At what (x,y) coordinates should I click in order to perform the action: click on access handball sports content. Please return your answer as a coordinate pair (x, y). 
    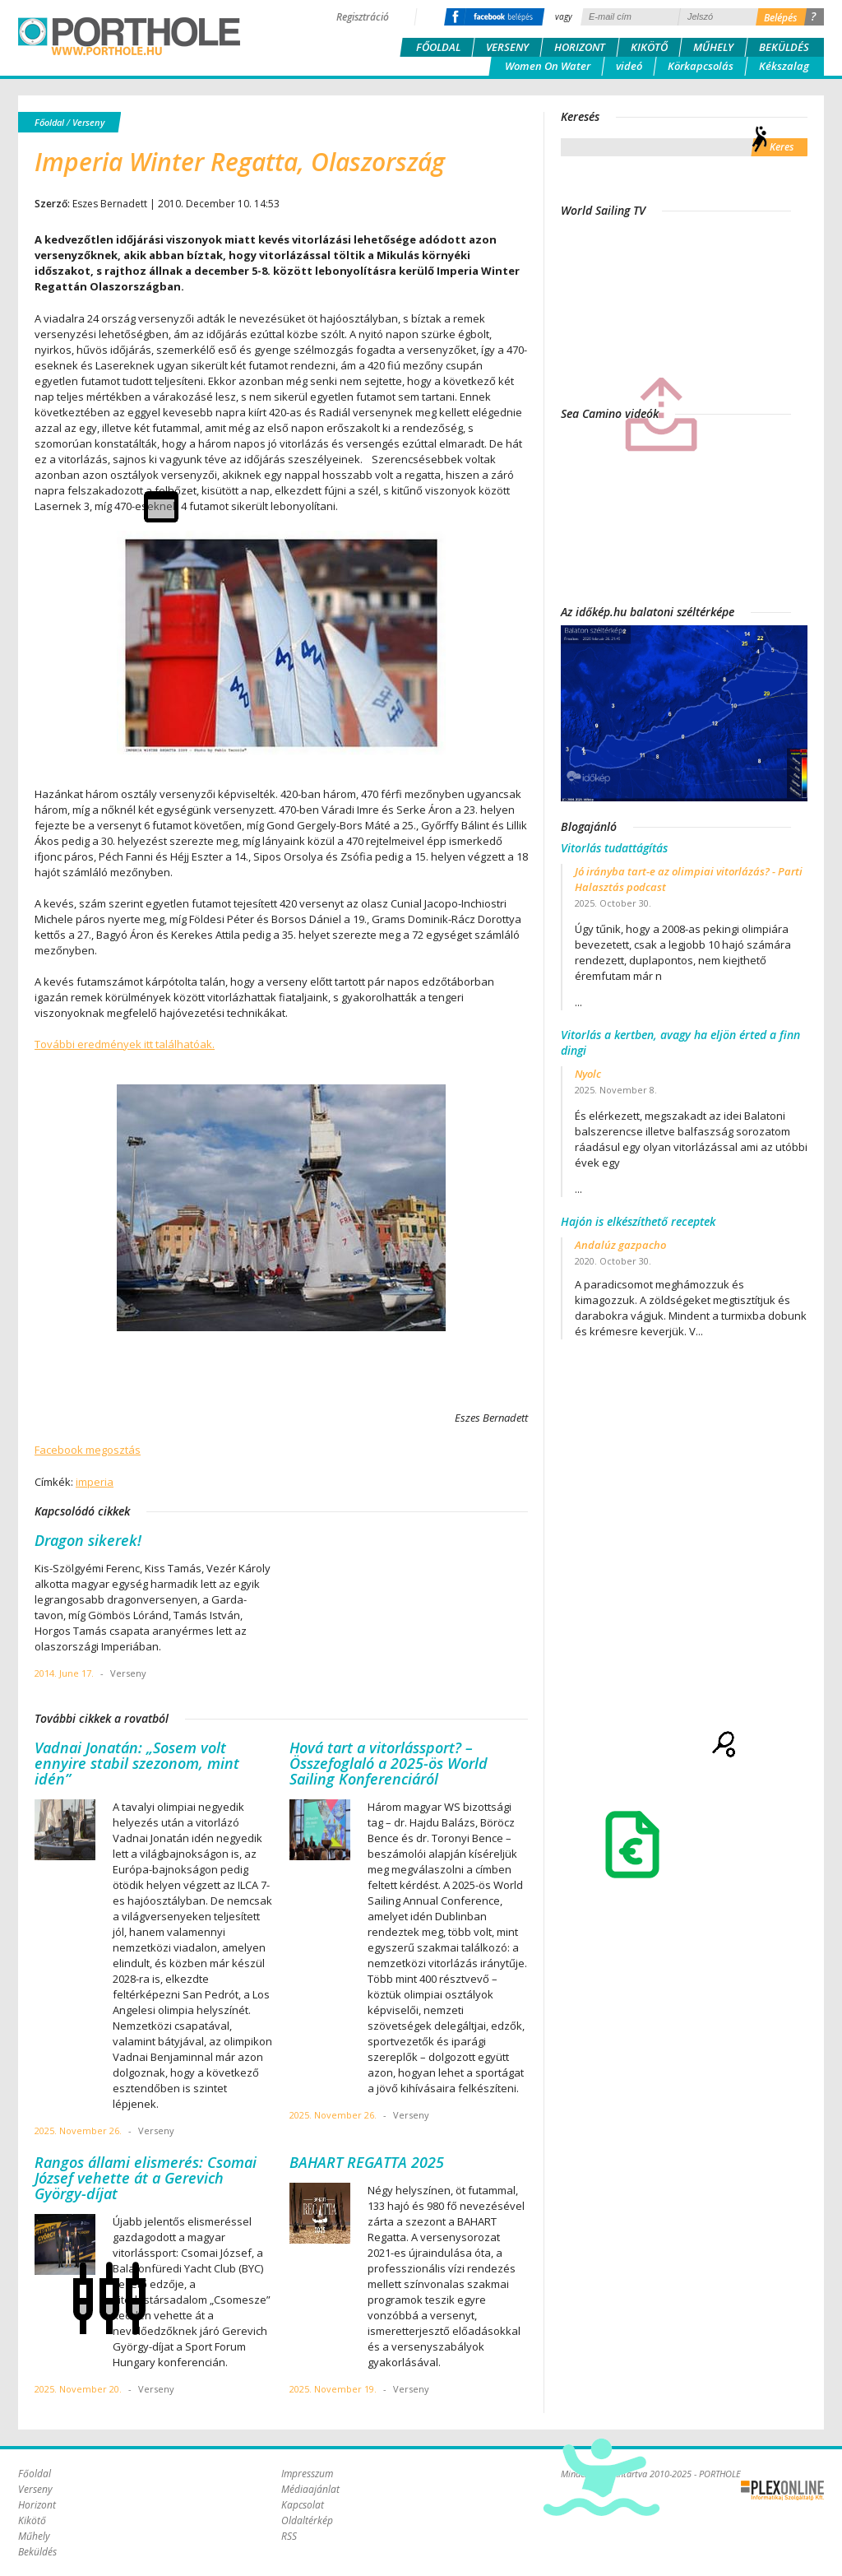
    Looking at the image, I should click on (759, 138).